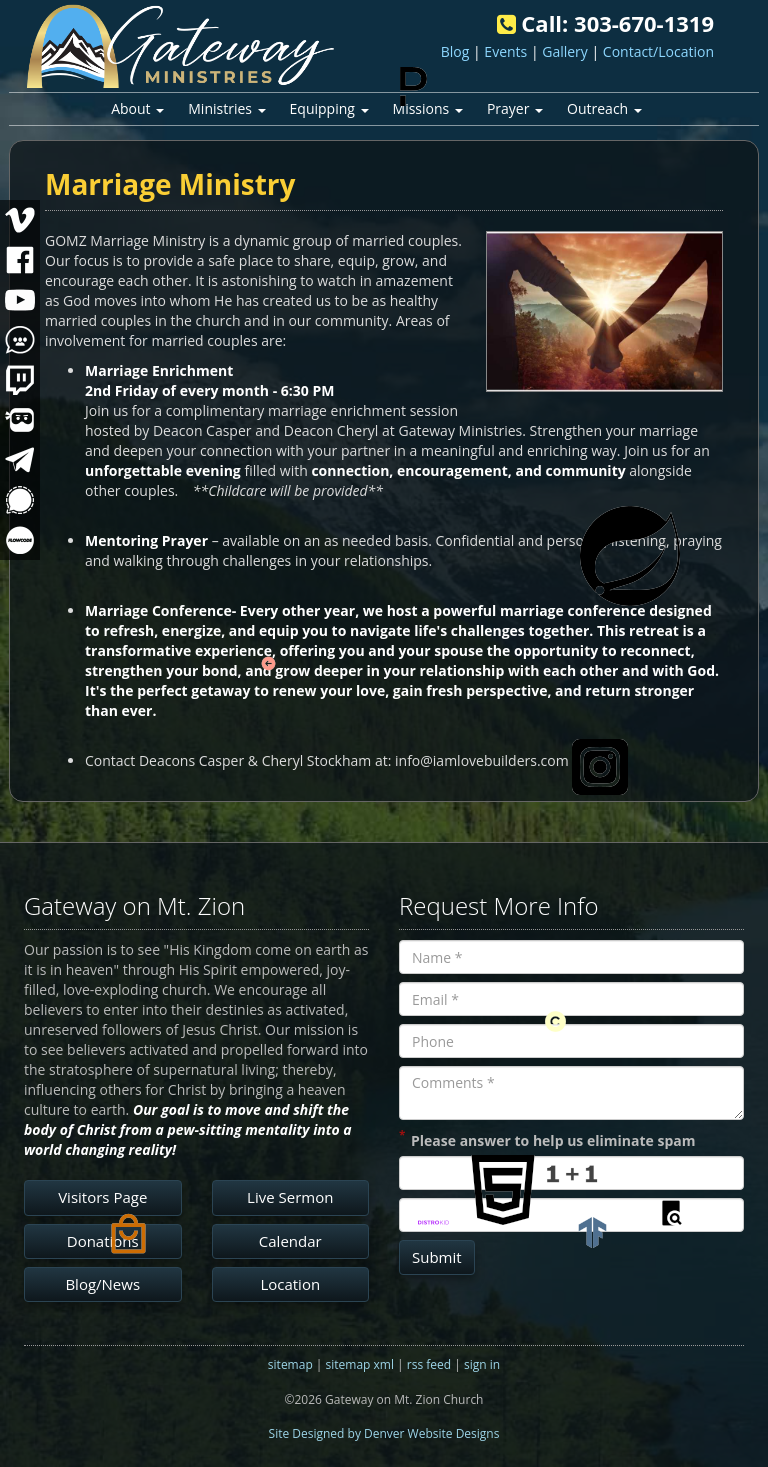 This screenshot has height=1467, width=768. Describe the element at coordinates (671, 1213) in the screenshot. I see `find my phone feature` at that location.